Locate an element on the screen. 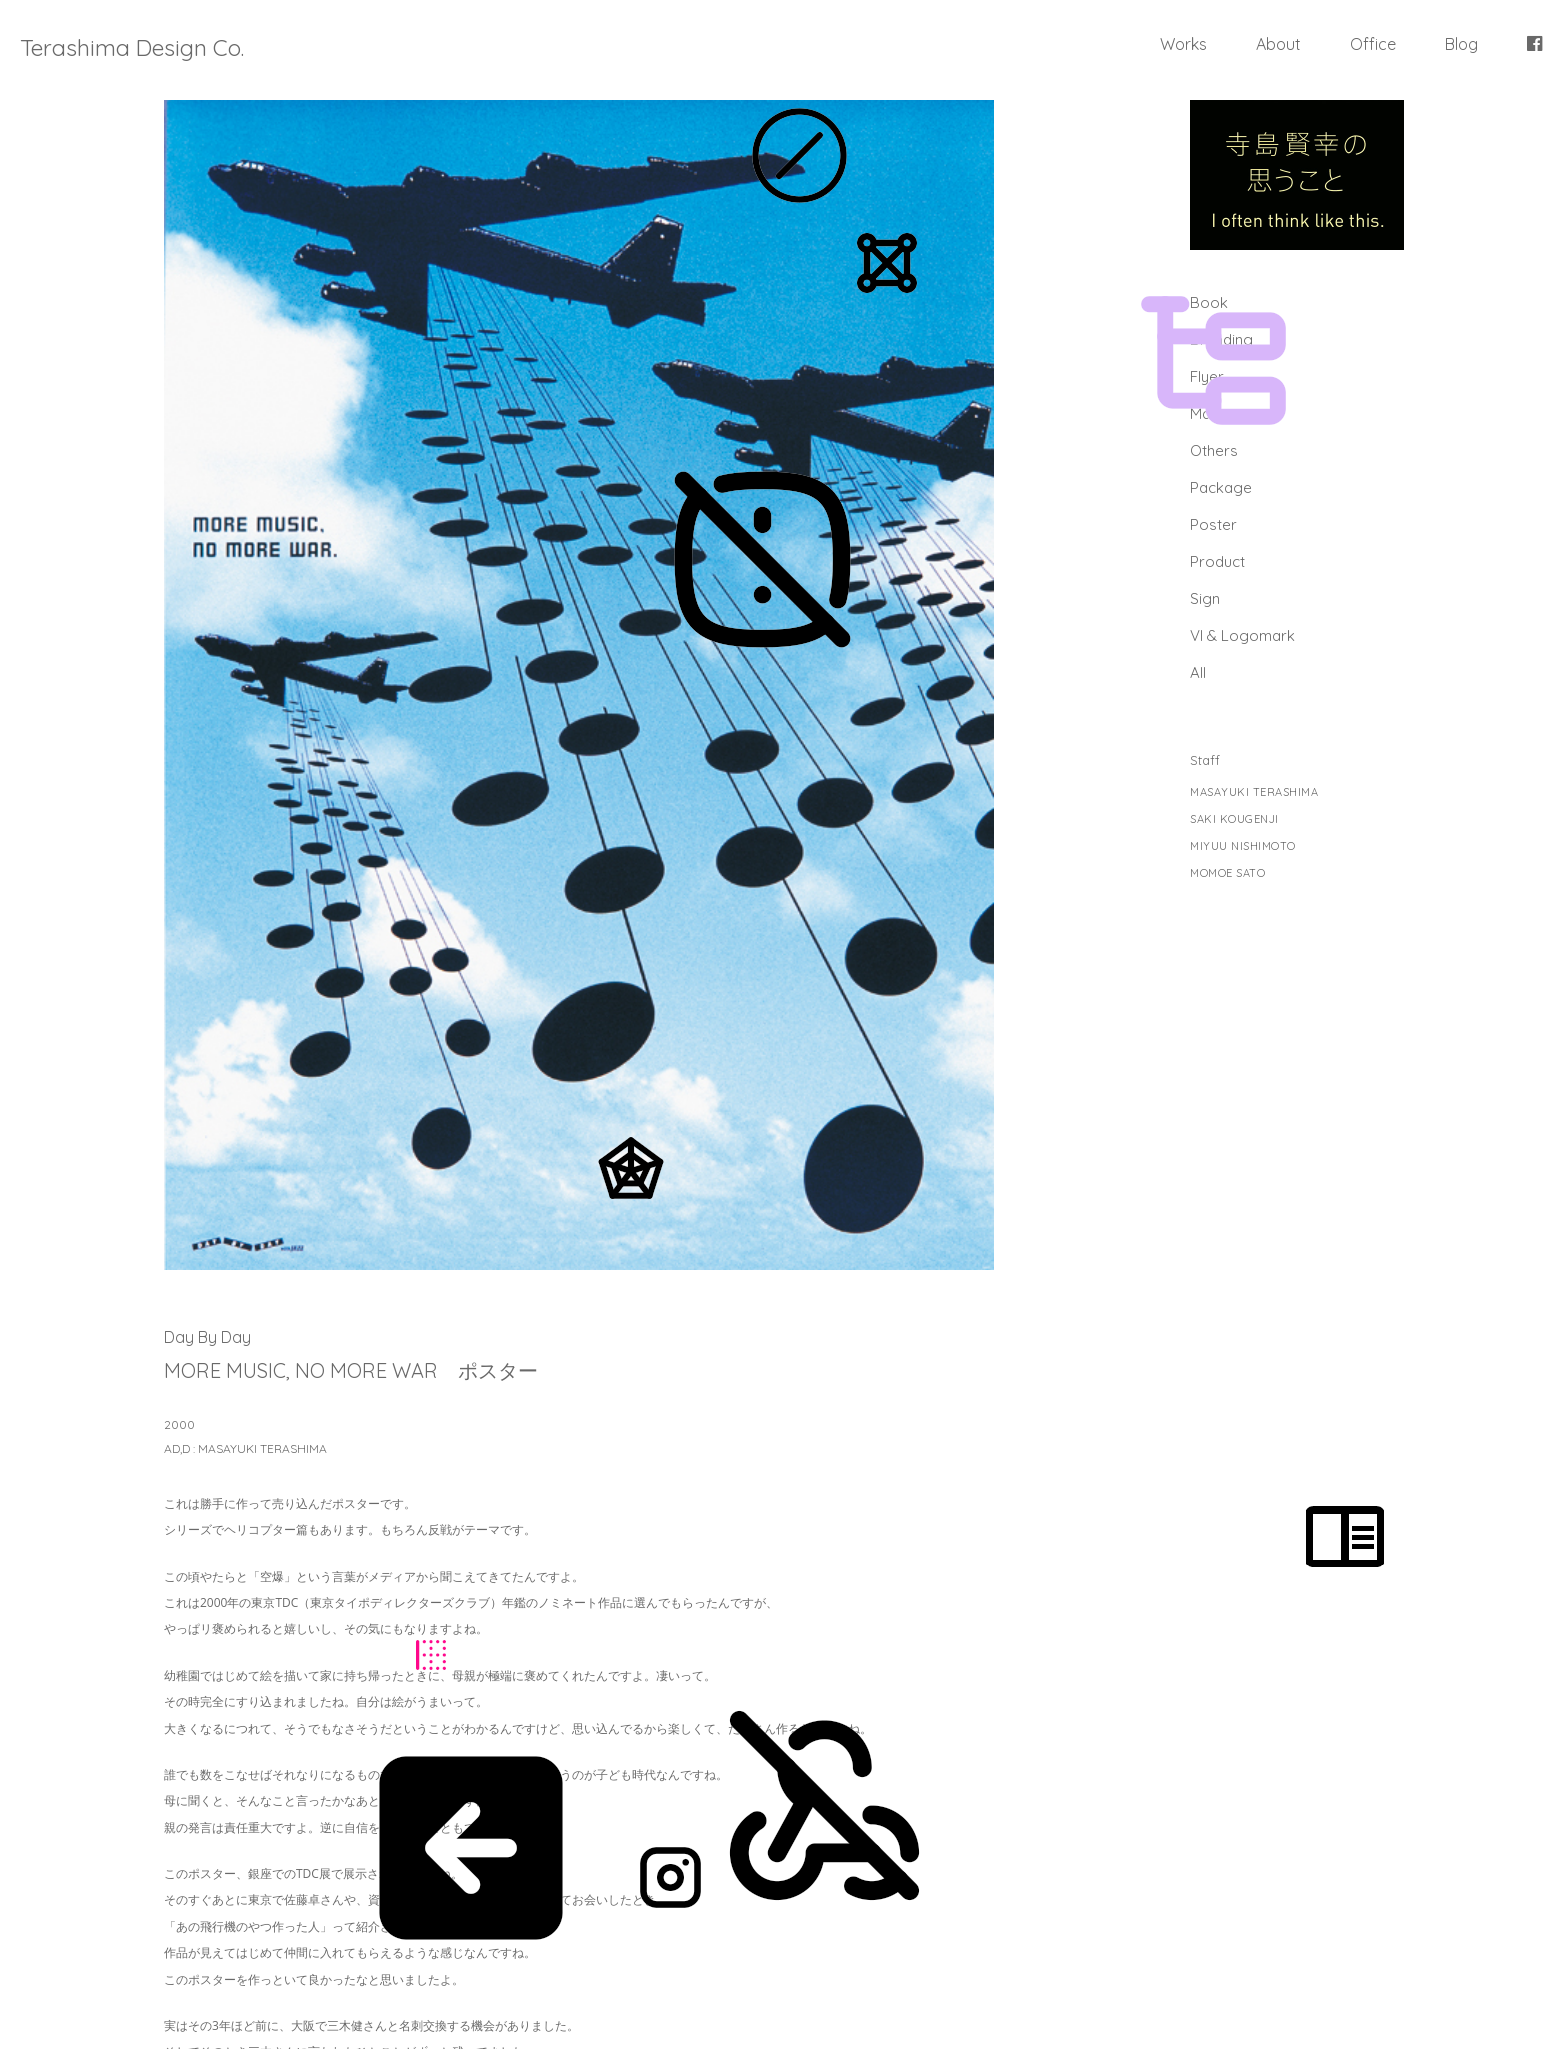 Image resolution: width=1568 pixels, height=2049 pixels. go back to the previous screen is located at coordinates (471, 1848).